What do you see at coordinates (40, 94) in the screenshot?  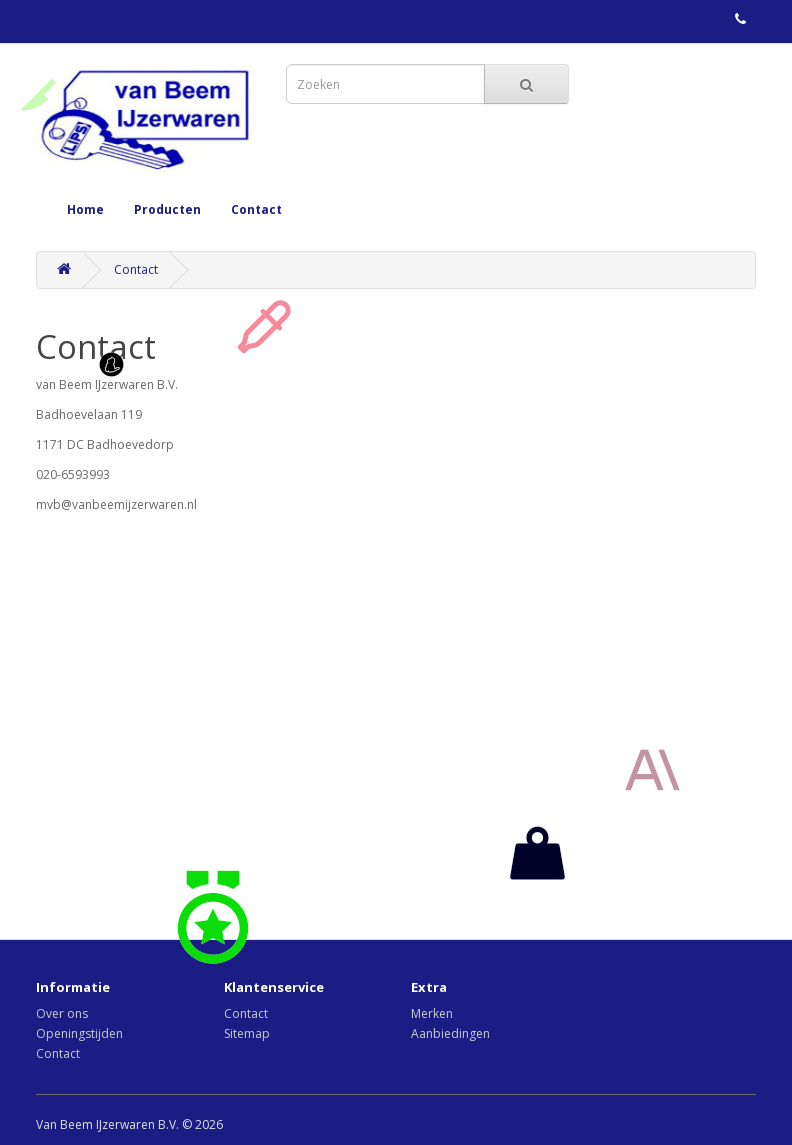 I see `slice or cut selected object` at bounding box center [40, 94].